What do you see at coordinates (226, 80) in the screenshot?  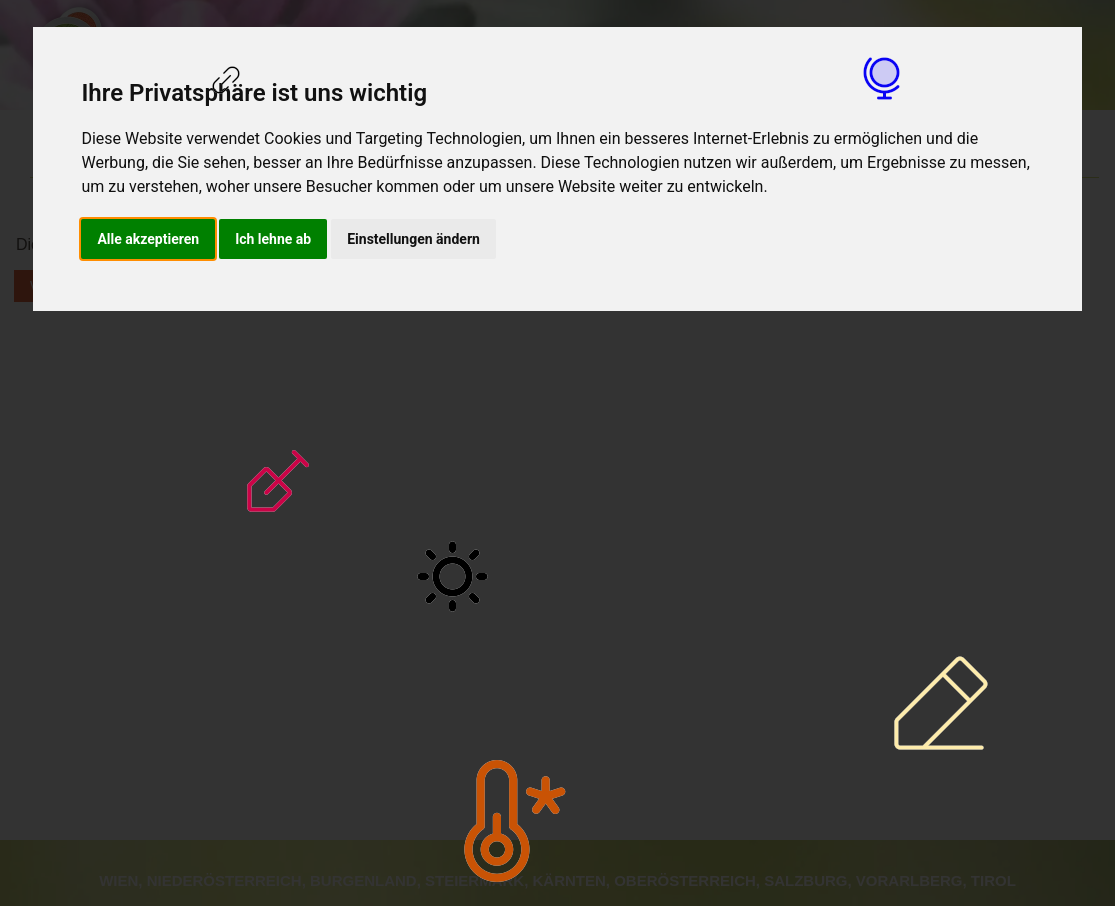 I see `copy or share a link` at bounding box center [226, 80].